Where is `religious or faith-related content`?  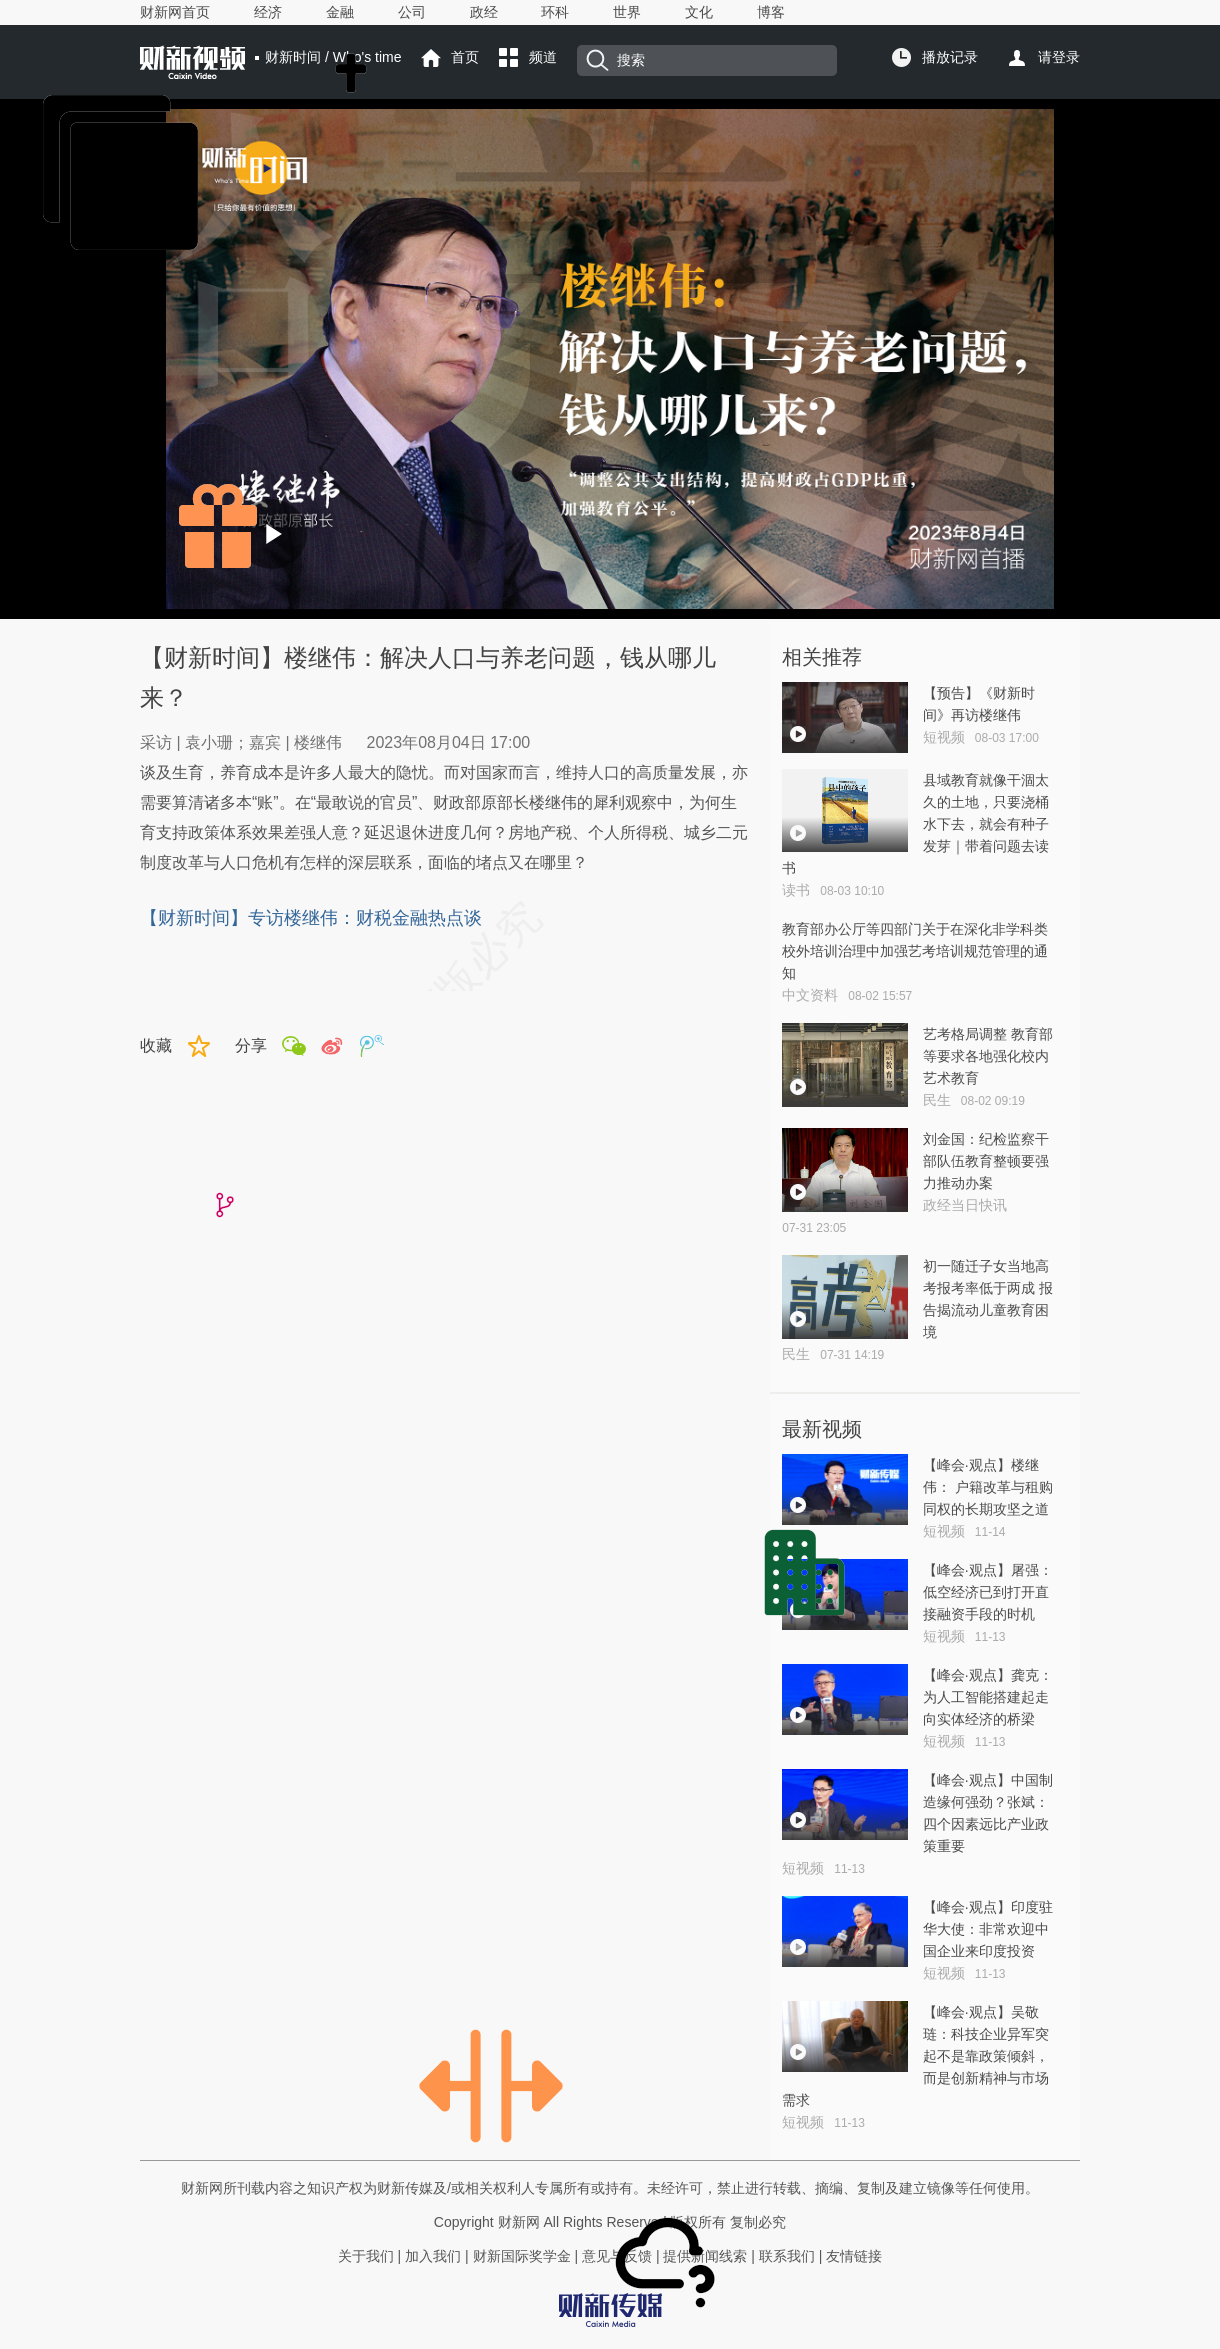
religious or faith-related content is located at coordinates (351, 73).